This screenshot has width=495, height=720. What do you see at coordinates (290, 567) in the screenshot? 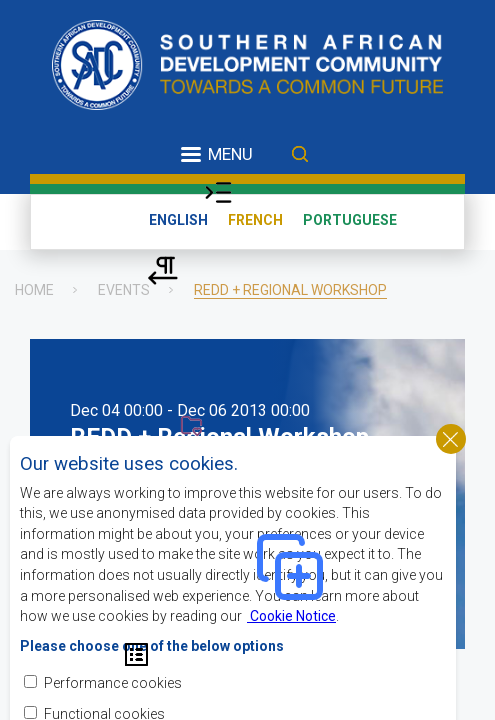
I see `duplicate and add a new item` at bounding box center [290, 567].